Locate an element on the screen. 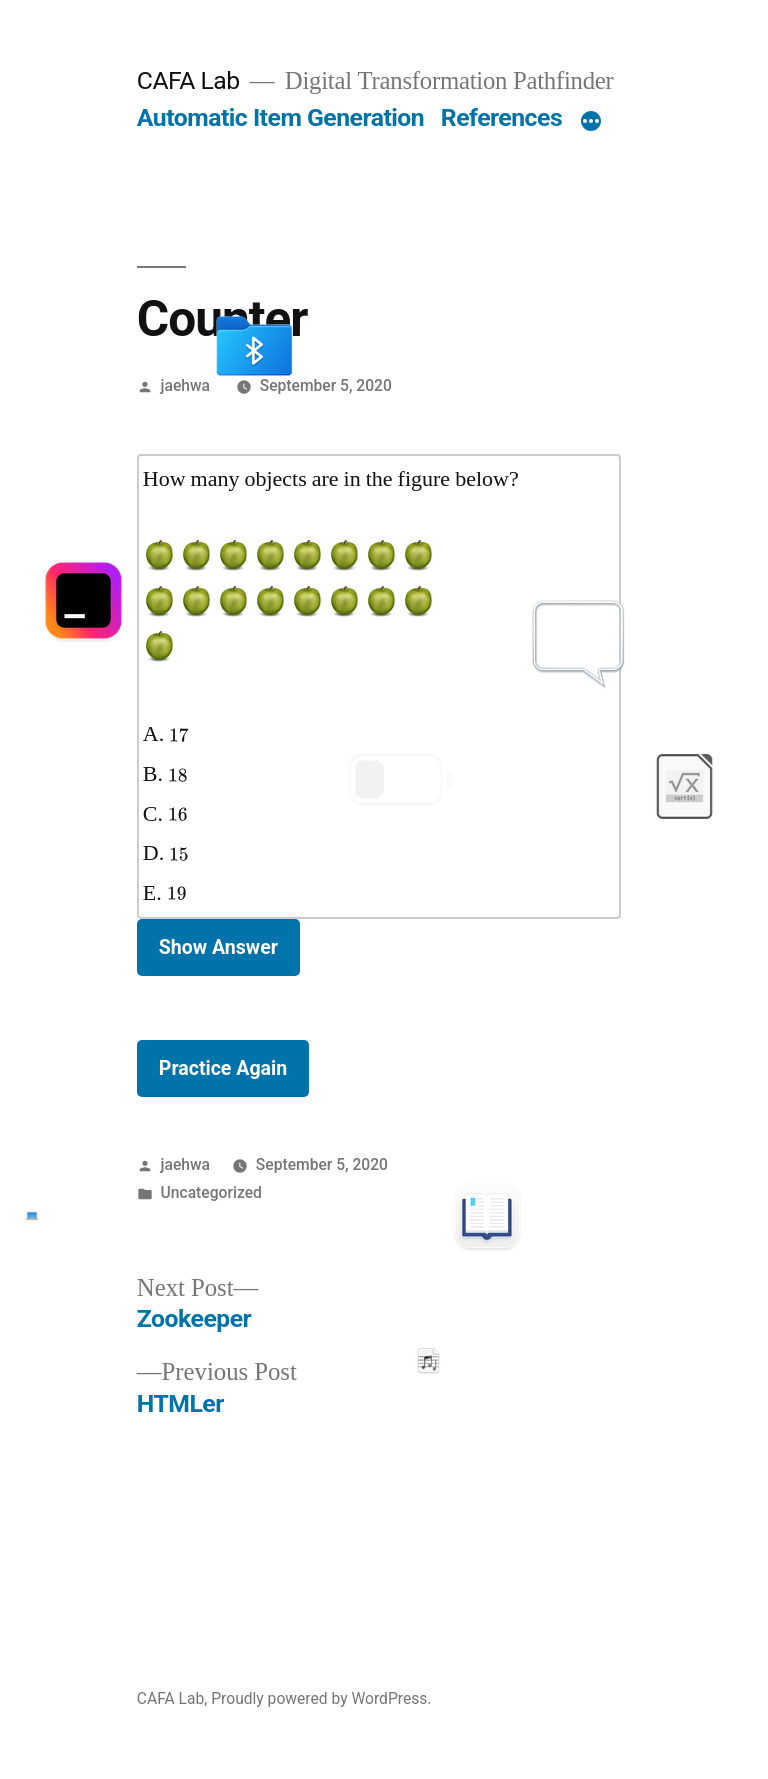 Image resolution: width=768 pixels, height=1779 pixels. open bluetooth file transfers folder is located at coordinates (254, 348).